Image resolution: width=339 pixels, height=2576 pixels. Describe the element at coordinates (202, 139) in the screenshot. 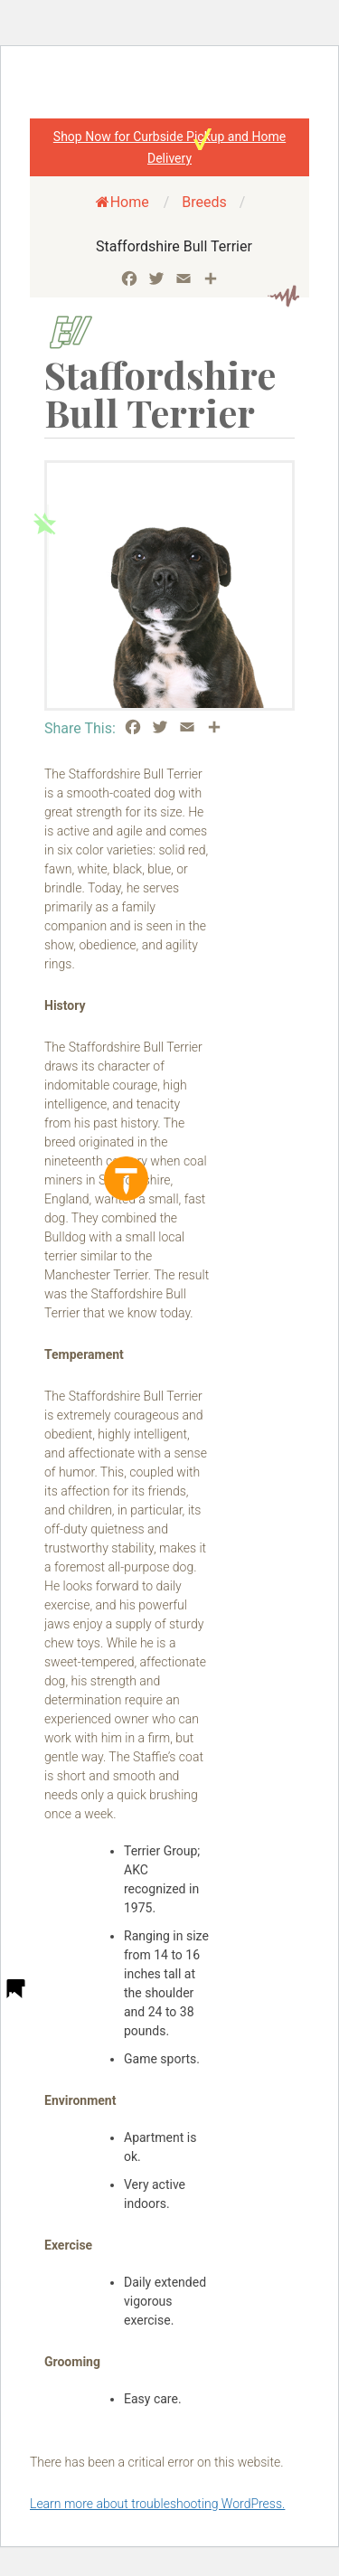

I see `verizon wireless app or account access` at that location.